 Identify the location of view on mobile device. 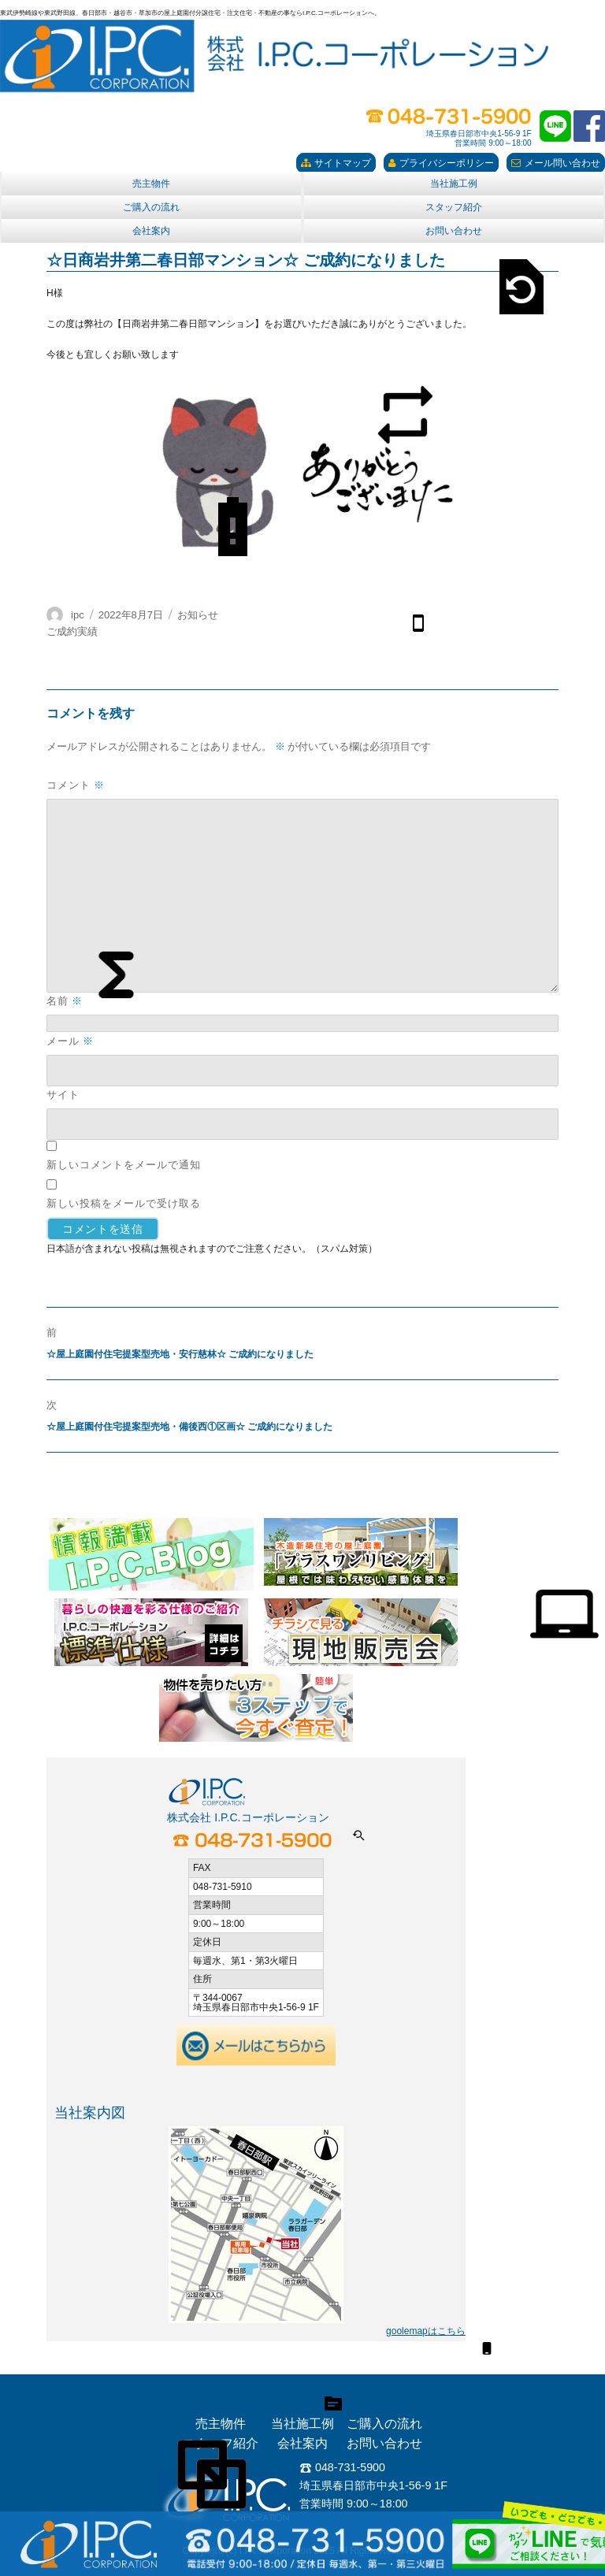
(418, 623).